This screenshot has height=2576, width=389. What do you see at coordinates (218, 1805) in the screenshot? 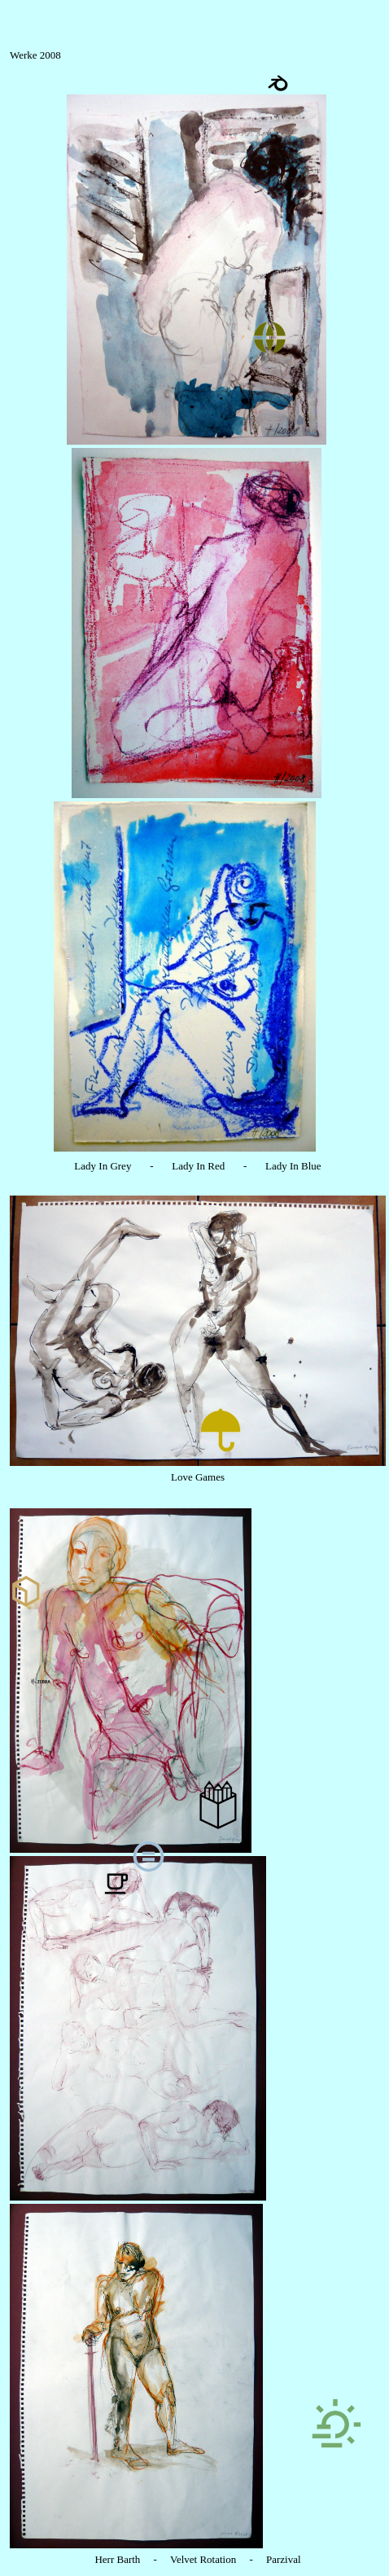
I see `open Penpot design application` at bounding box center [218, 1805].